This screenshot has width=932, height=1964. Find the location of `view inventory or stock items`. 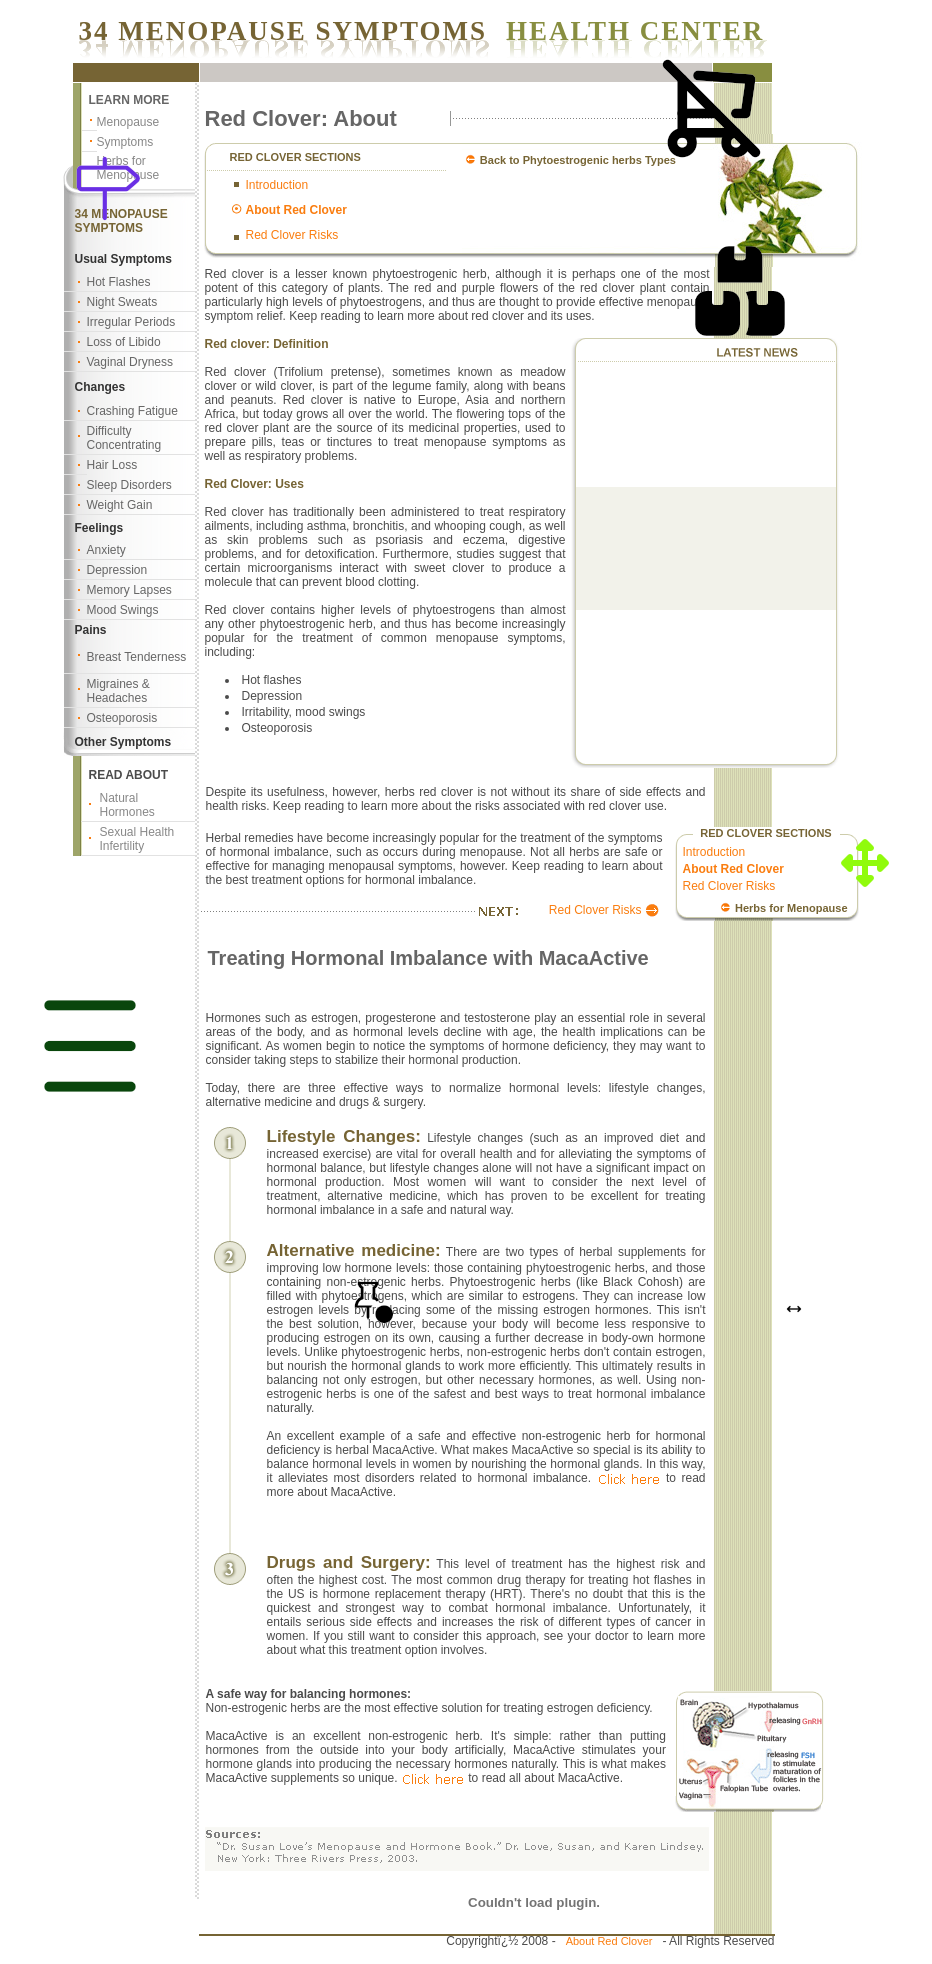

view inventory or stock items is located at coordinates (740, 291).